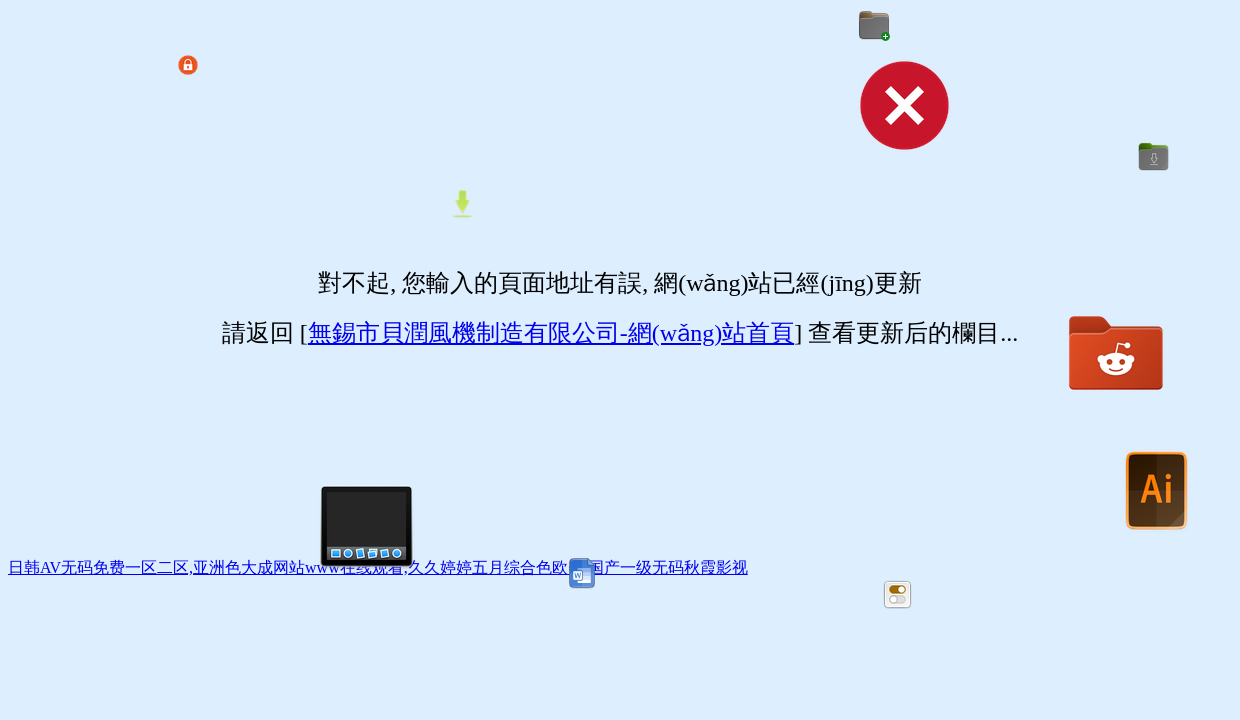 The height and width of the screenshot is (720, 1240). What do you see at coordinates (904, 105) in the screenshot?
I see `stop or cancel the current action` at bounding box center [904, 105].